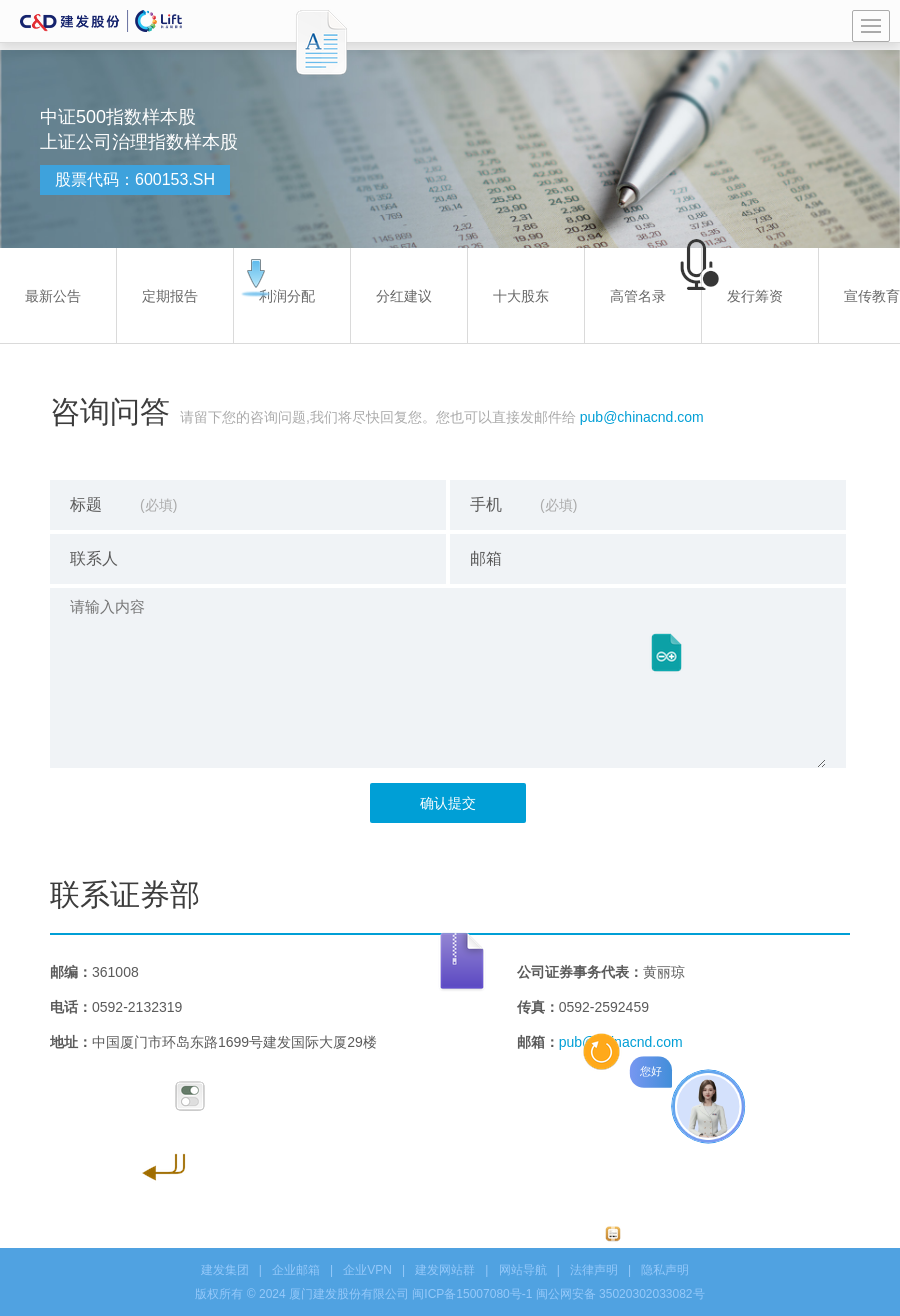 The height and width of the screenshot is (1316, 900). What do you see at coordinates (666, 652) in the screenshot?
I see `an arduino sketch or code file` at bounding box center [666, 652].